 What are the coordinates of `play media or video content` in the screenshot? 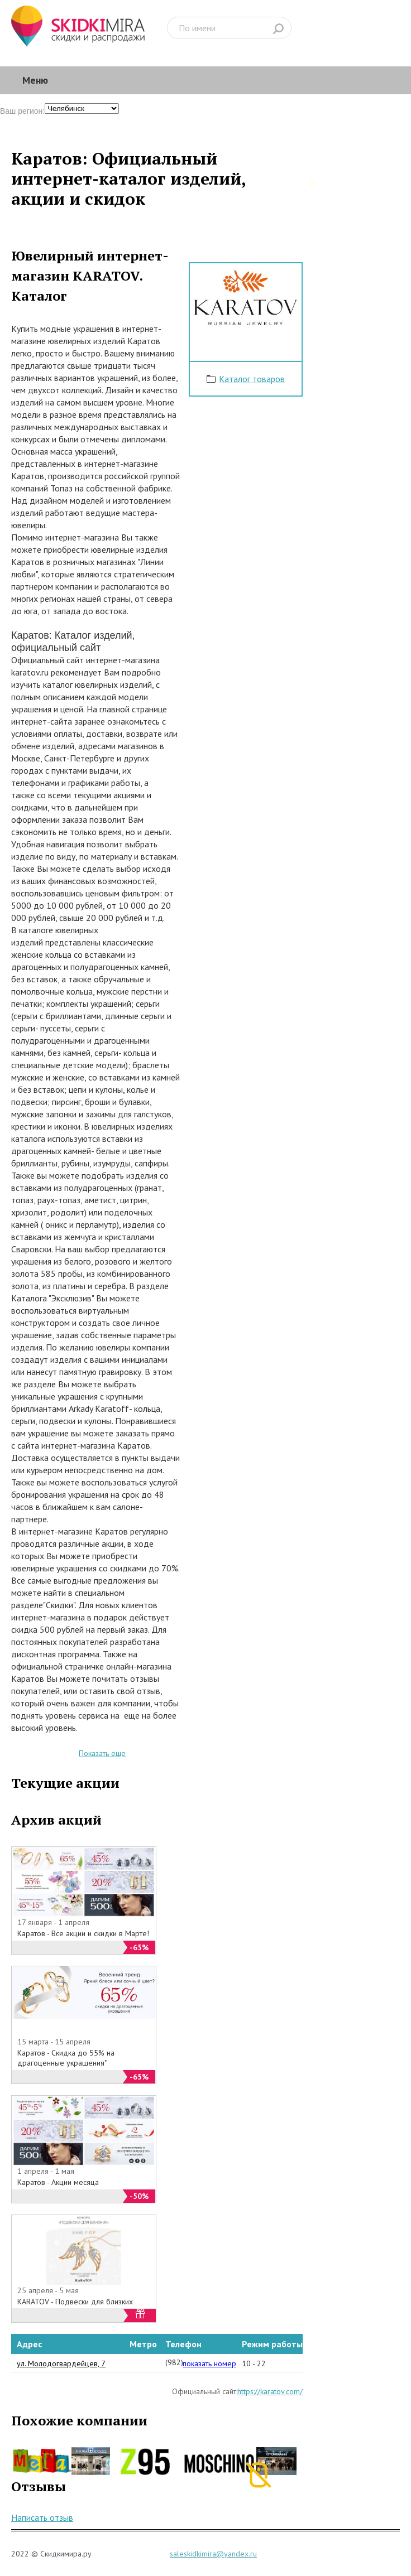 It's located at (313, 182).